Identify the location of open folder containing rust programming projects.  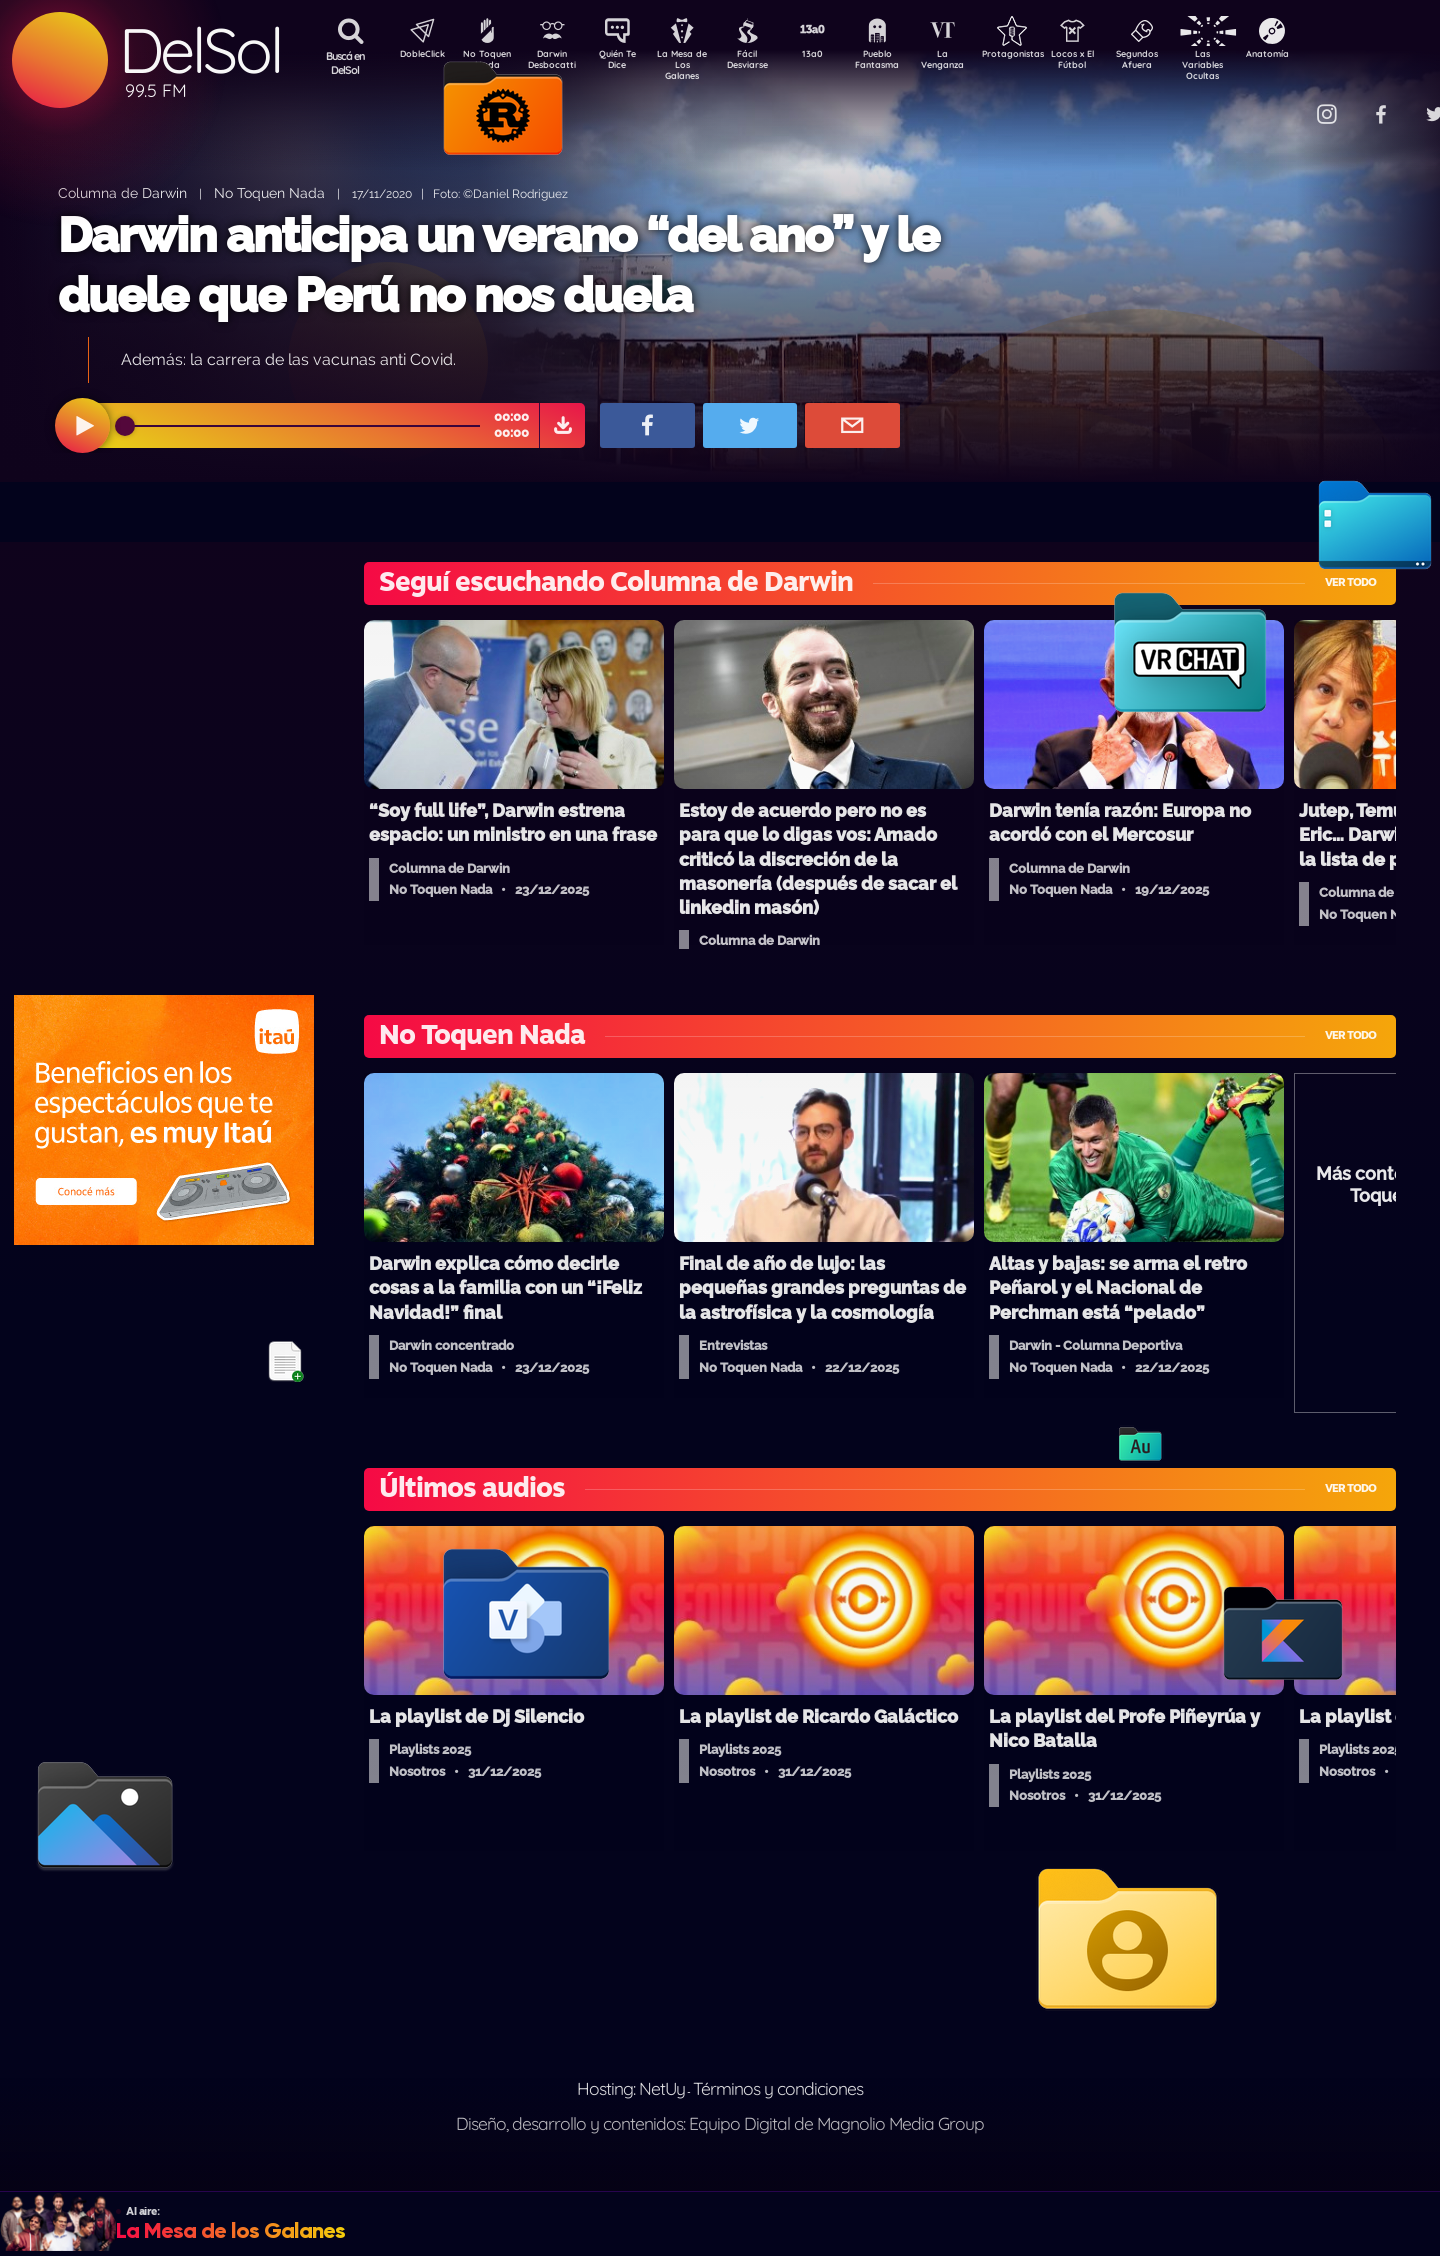
(502, 111).